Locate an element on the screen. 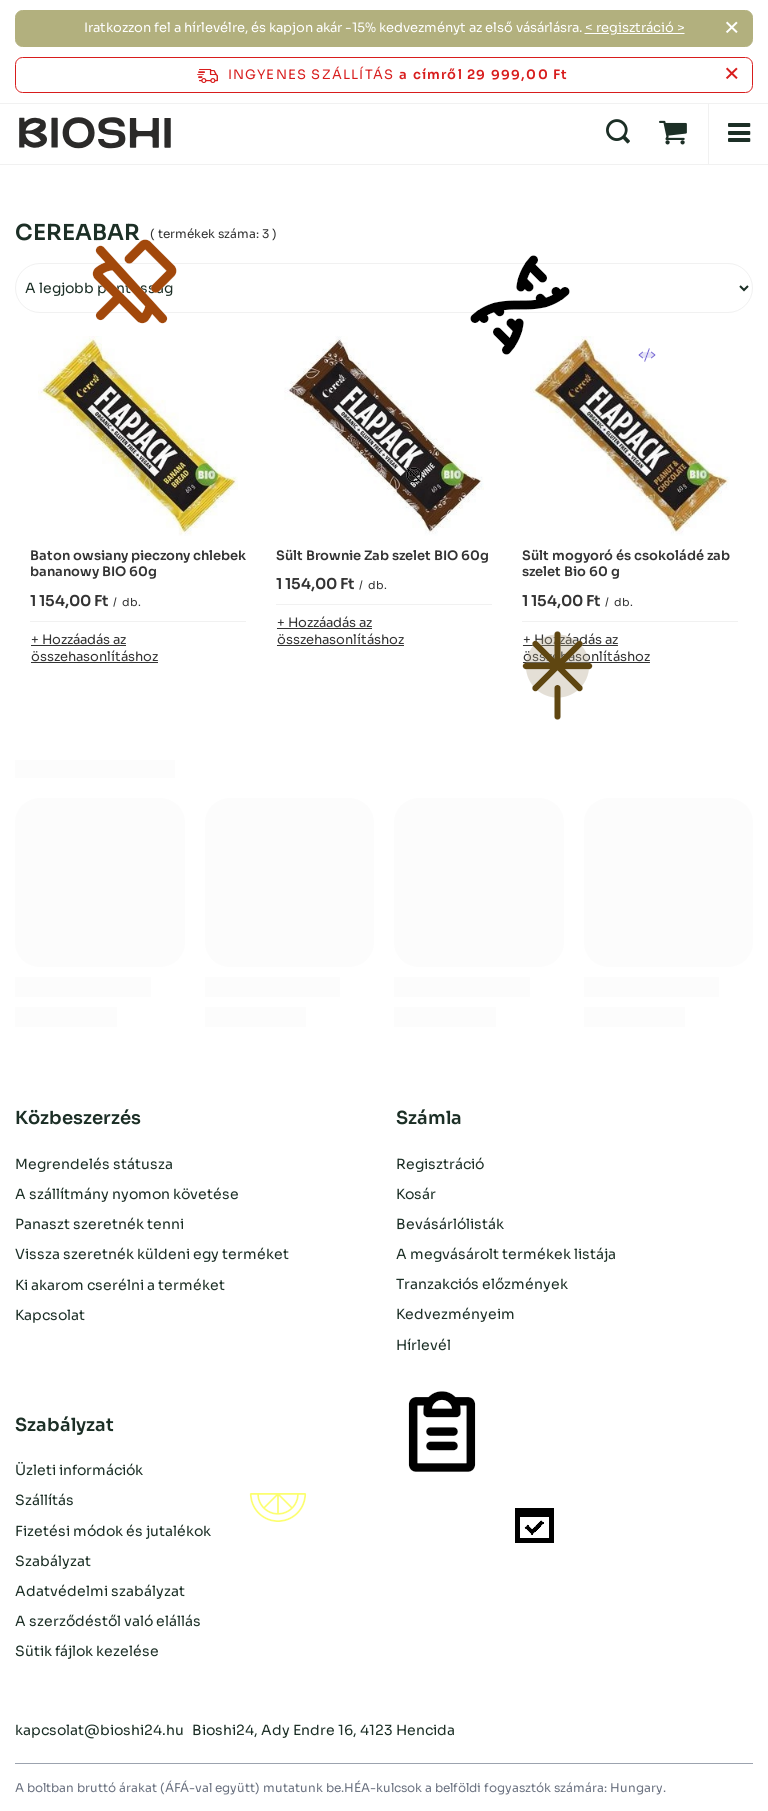 The image size is (768, 1811). view clipboard contents is located at coordinates (442, 1433).